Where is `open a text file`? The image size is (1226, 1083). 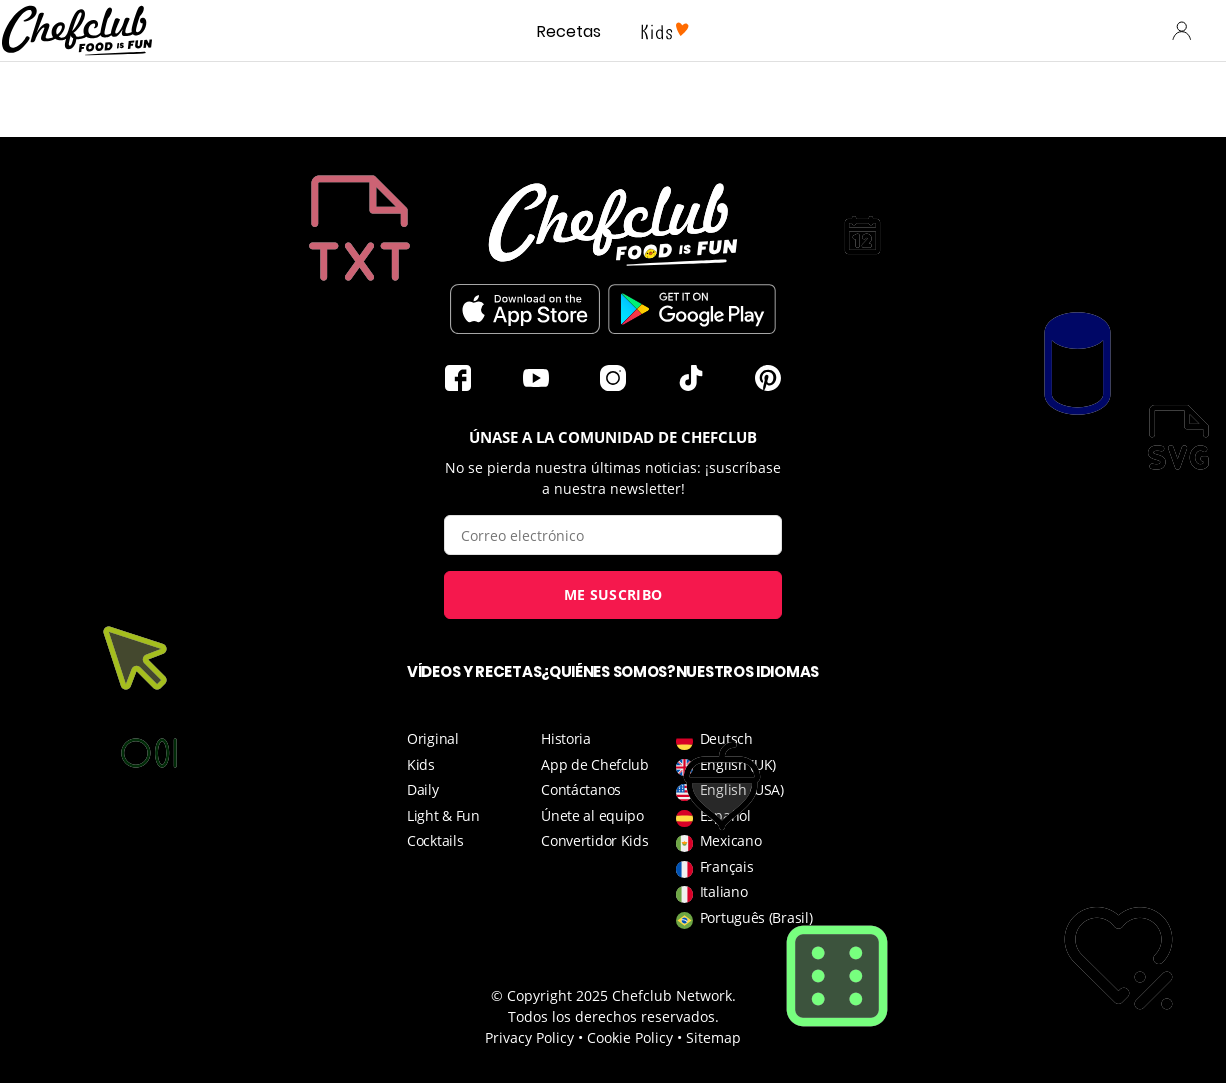 open a text file is located at coordinates (359, 232).